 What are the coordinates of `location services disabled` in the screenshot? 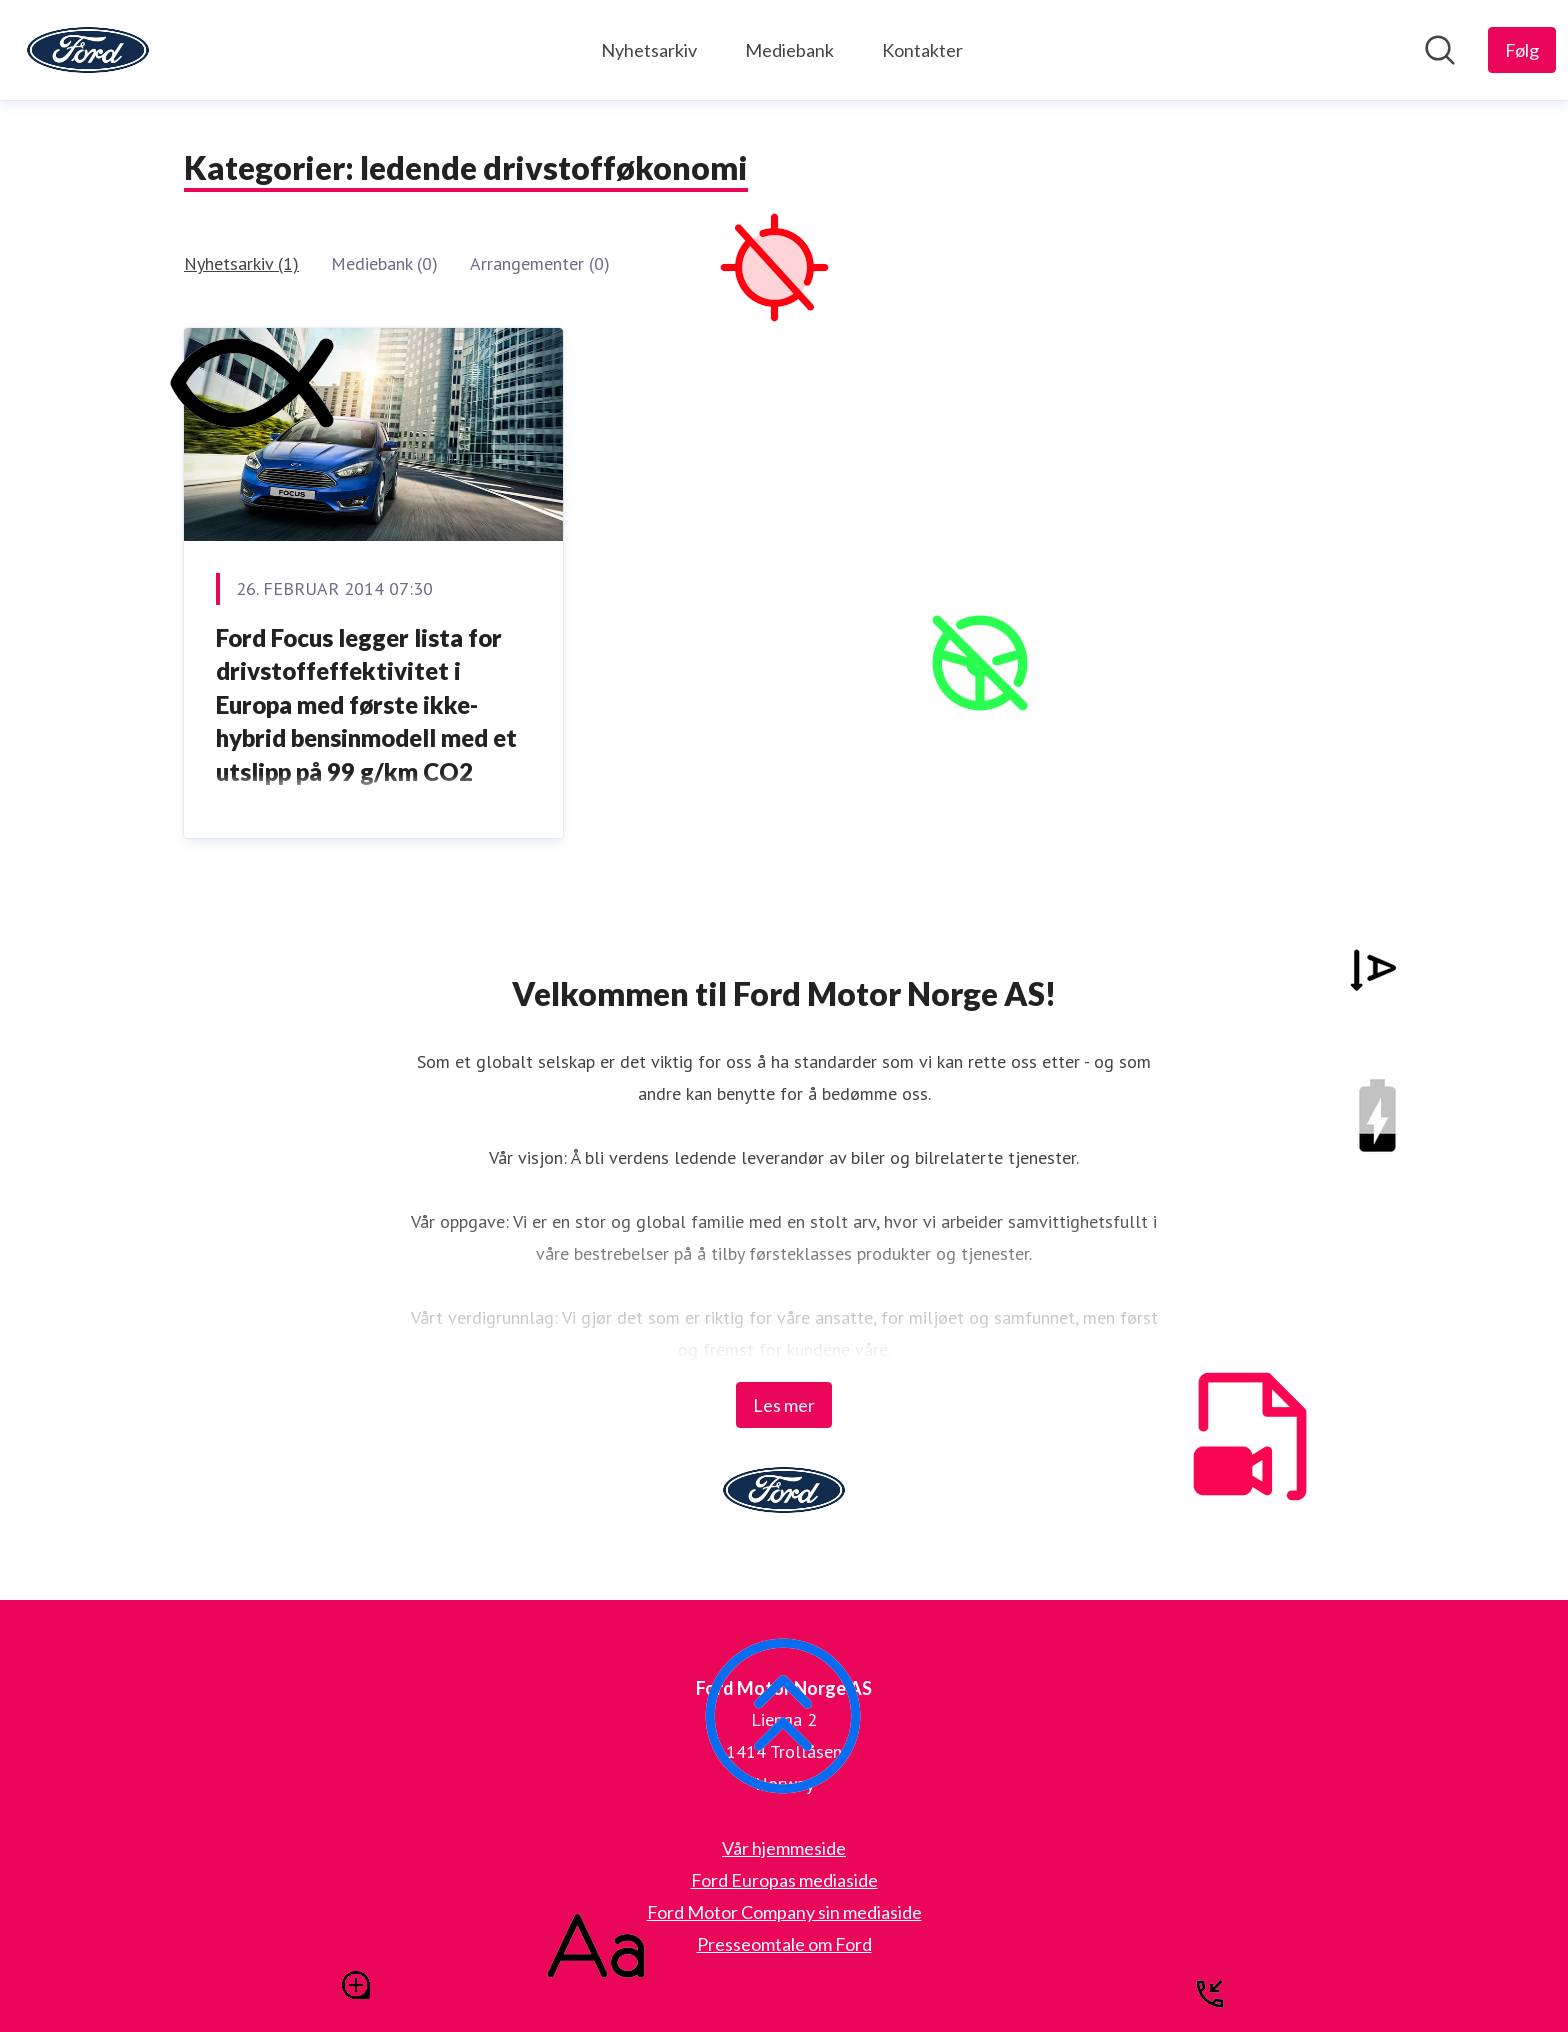 It's located at (774, 267).